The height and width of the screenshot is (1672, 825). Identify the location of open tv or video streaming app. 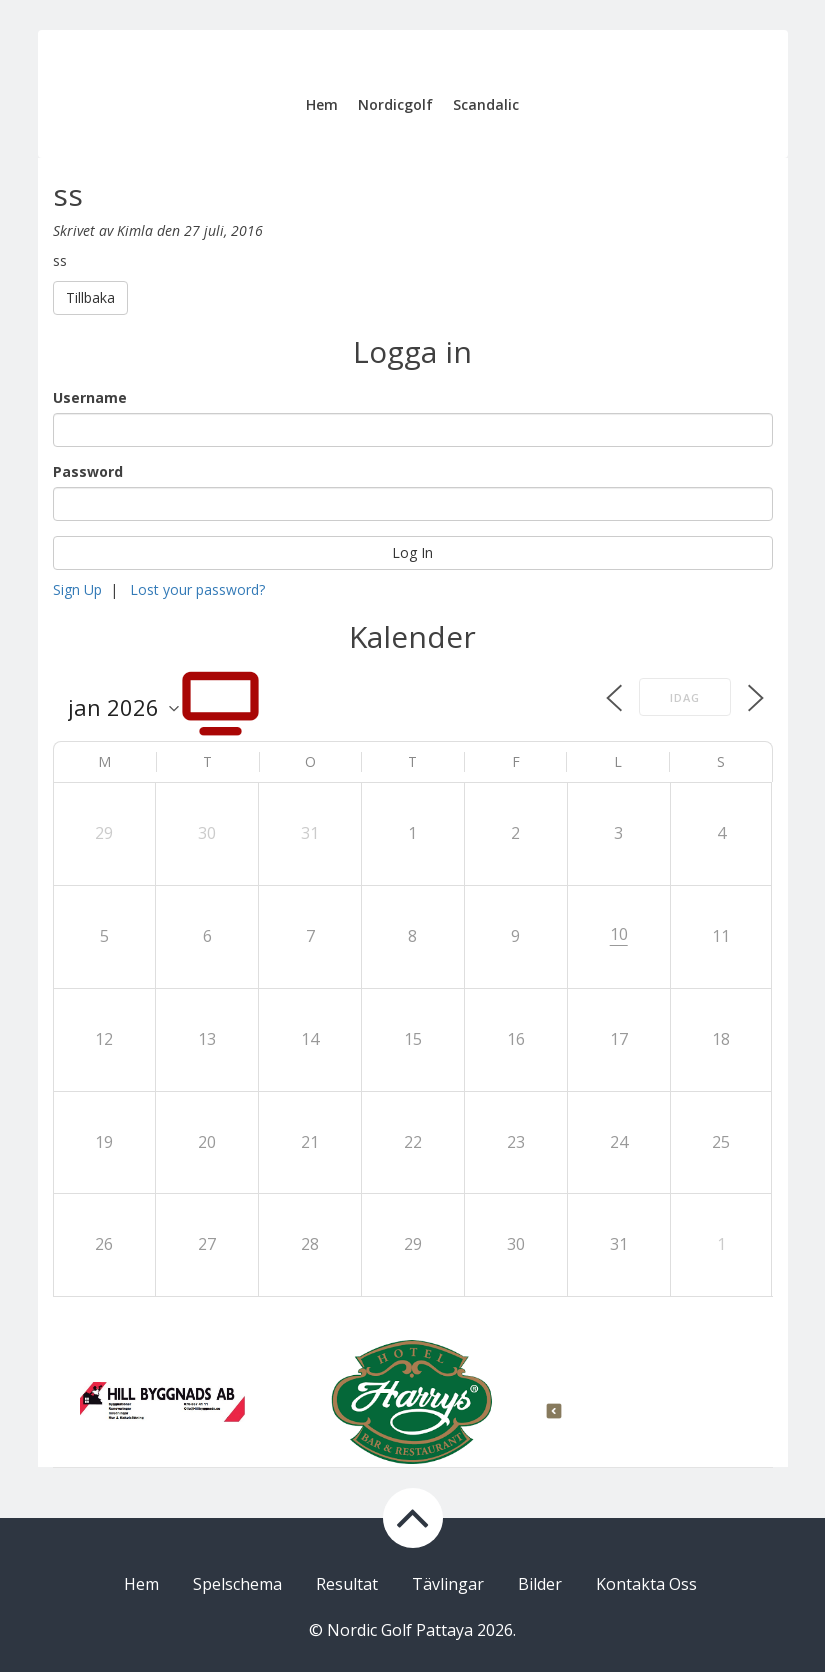
(220, 701).